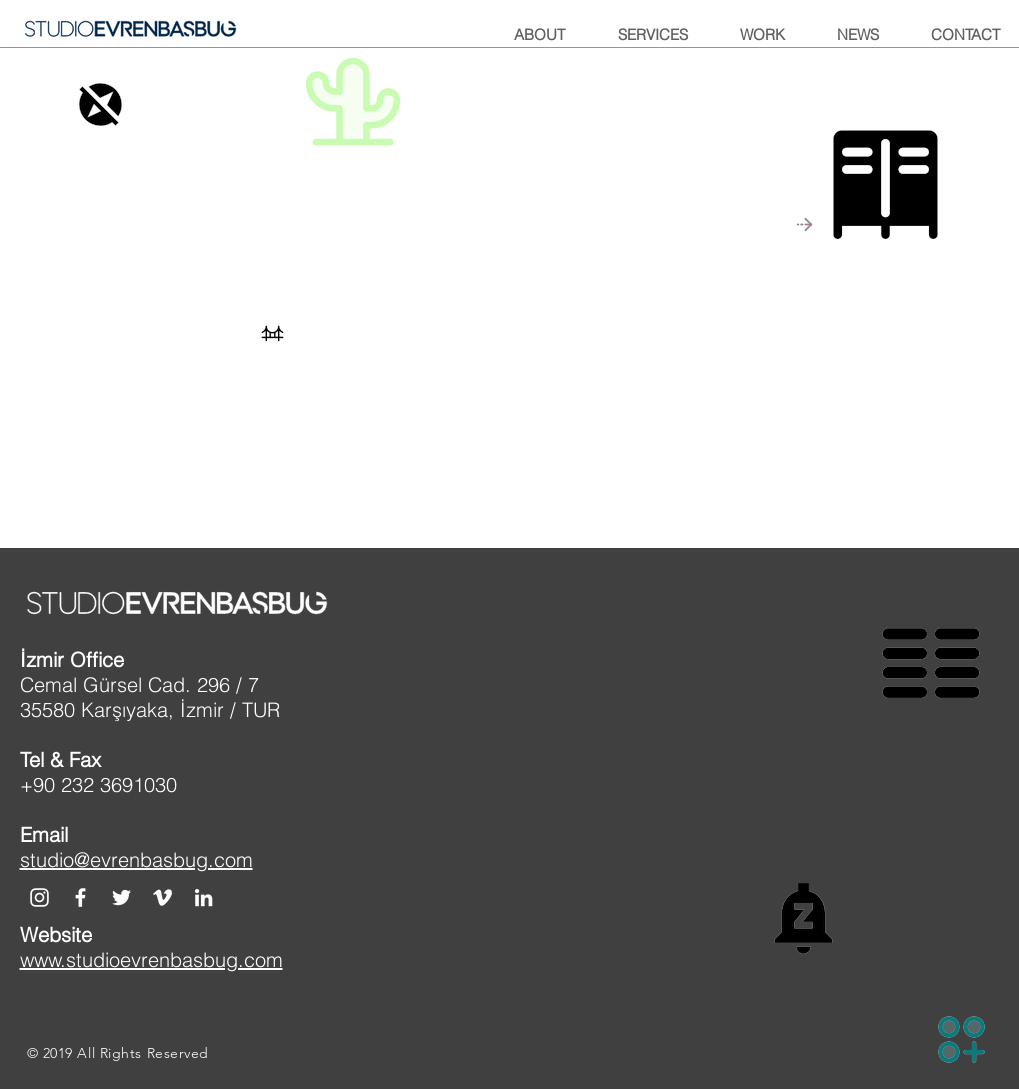  I want to click on access storage lockers, so click(885, 182).